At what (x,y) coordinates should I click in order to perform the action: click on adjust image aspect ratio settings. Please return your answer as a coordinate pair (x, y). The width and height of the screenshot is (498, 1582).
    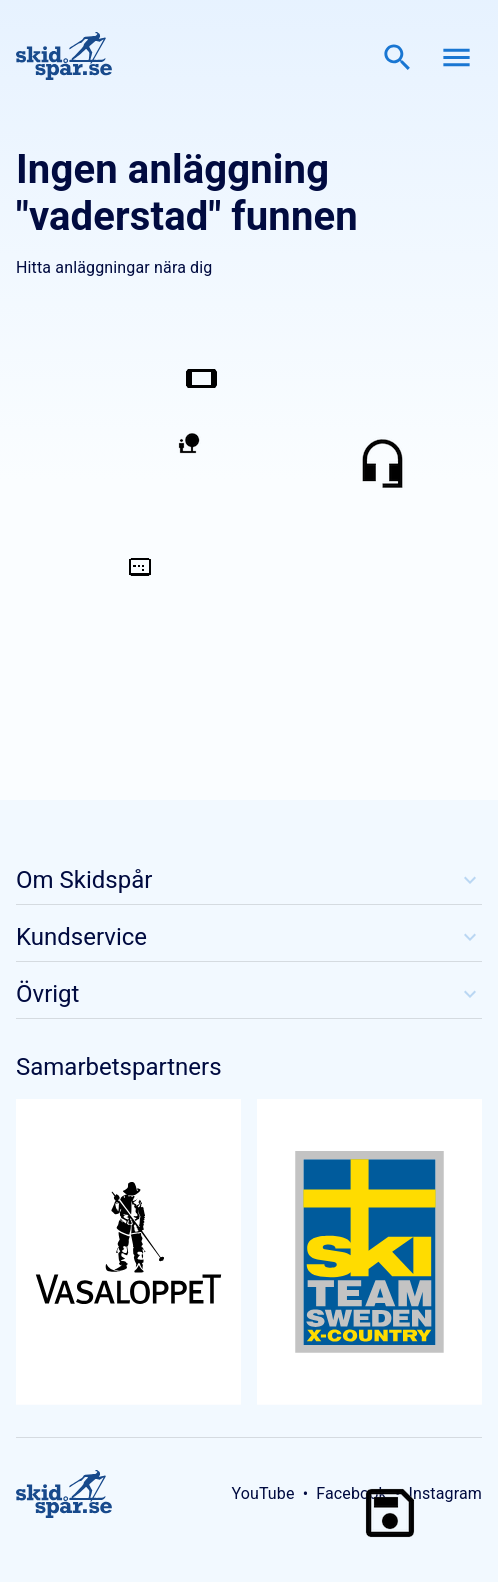
    Looking at the image, I should click on (140, 567).